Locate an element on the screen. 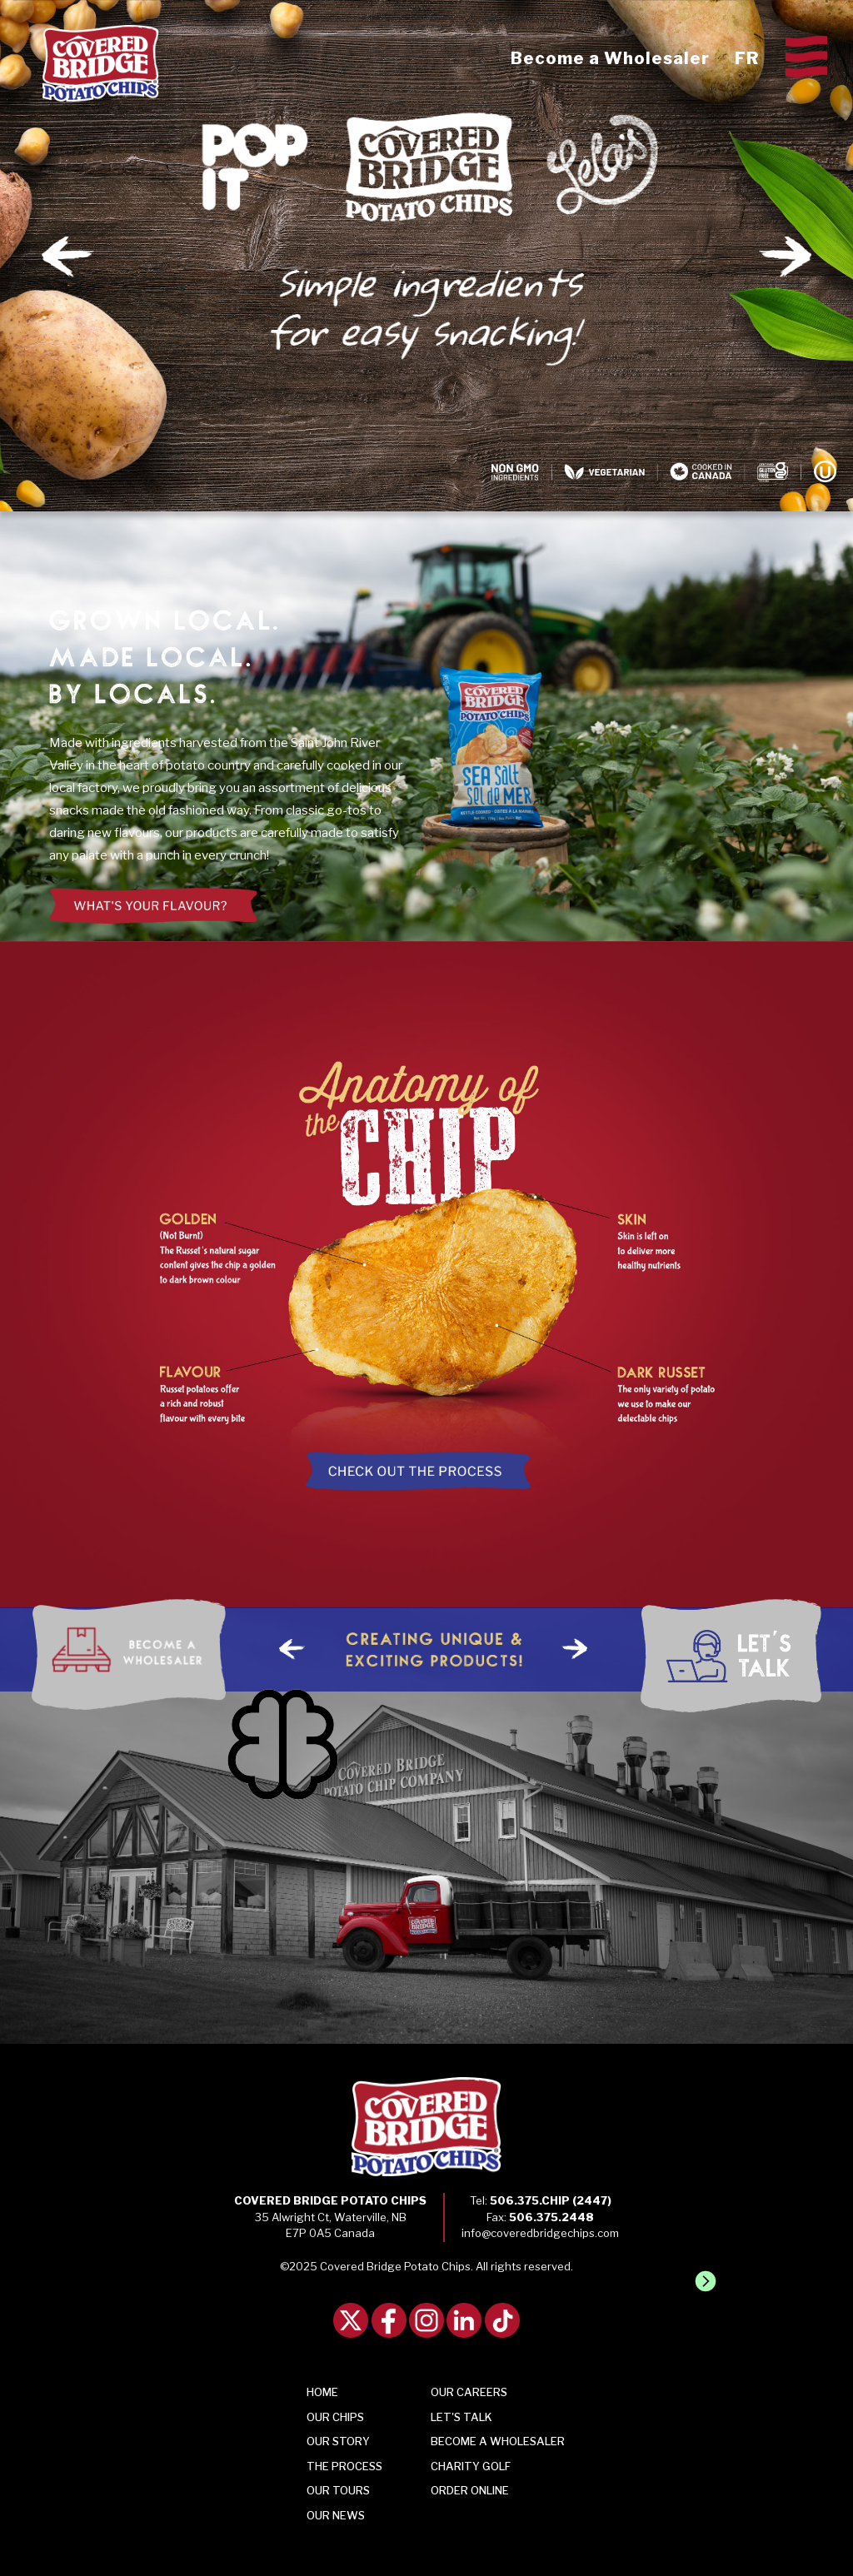  go to the next item or page is located at coordinates (706, 2281).